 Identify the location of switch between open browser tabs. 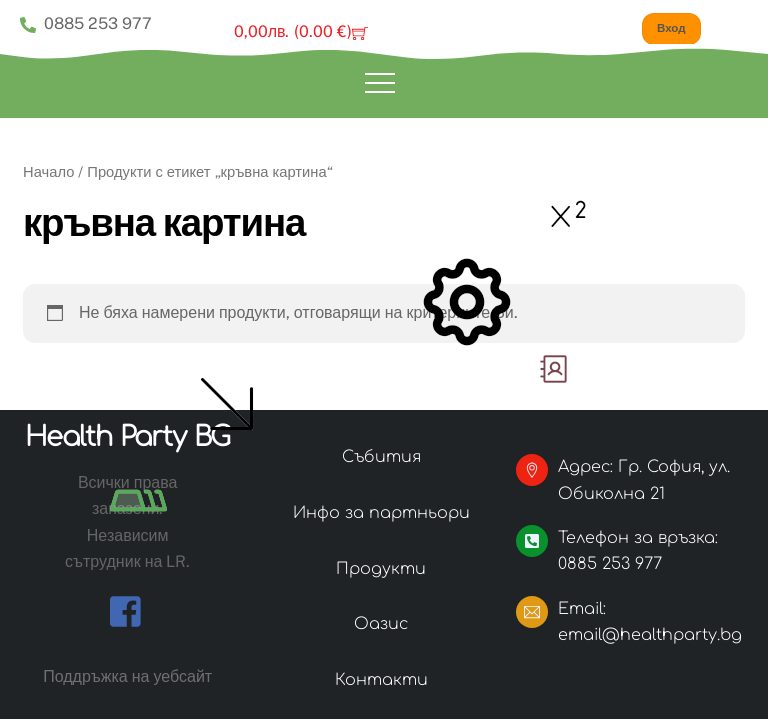
(138, 500).